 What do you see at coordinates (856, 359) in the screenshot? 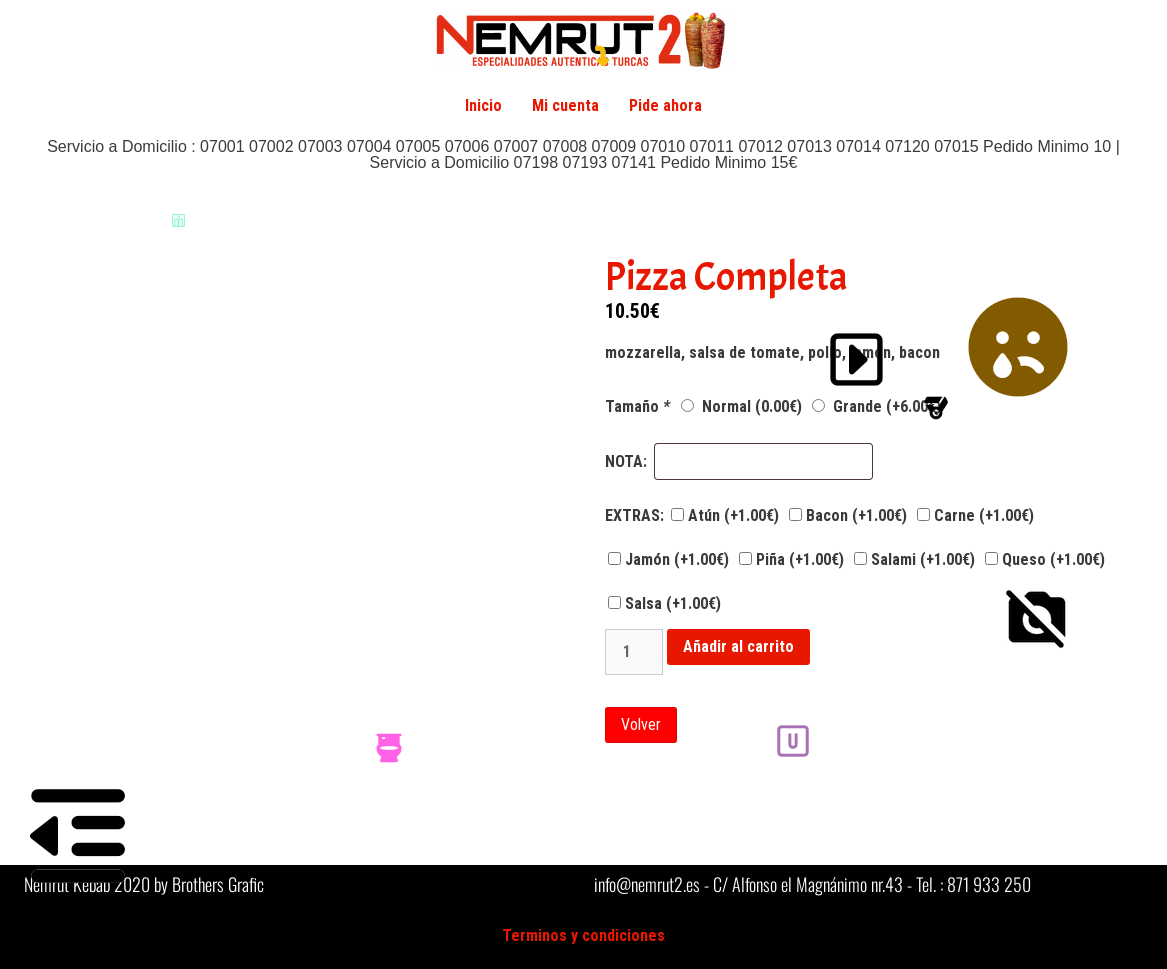
I see `play media or start video` at bounding box center [856, 359].